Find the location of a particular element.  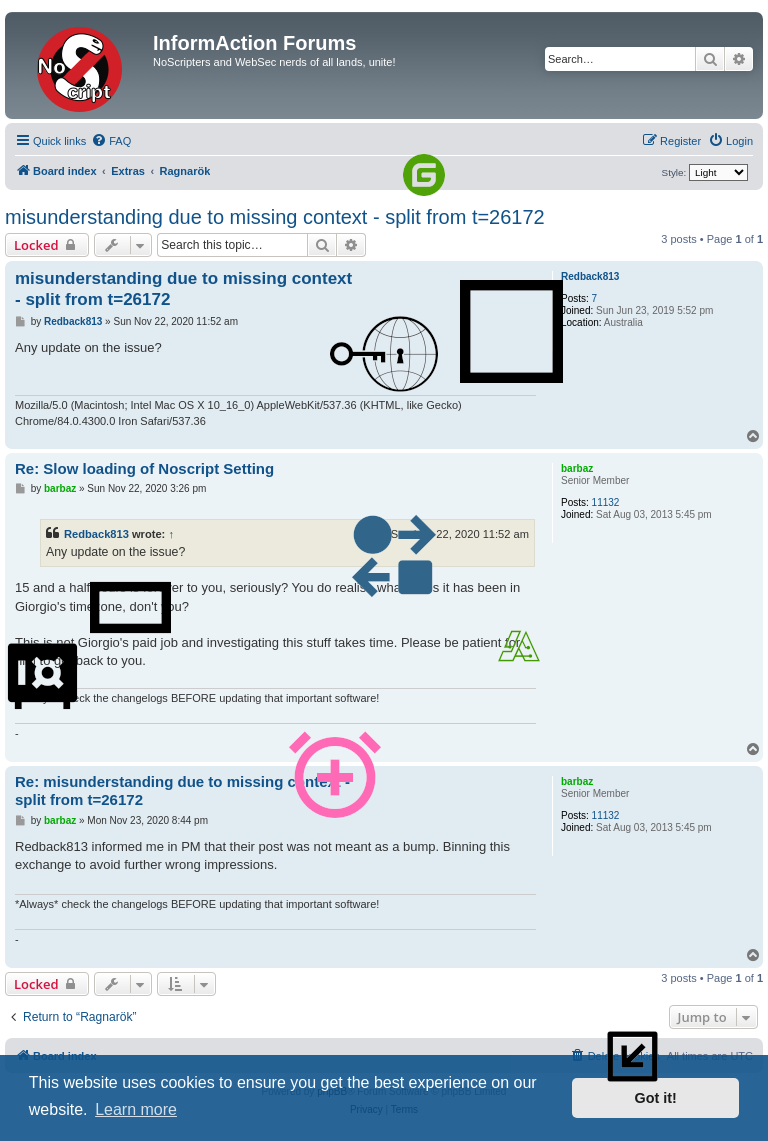

open gitee repository is located at coordinates (424, 175).